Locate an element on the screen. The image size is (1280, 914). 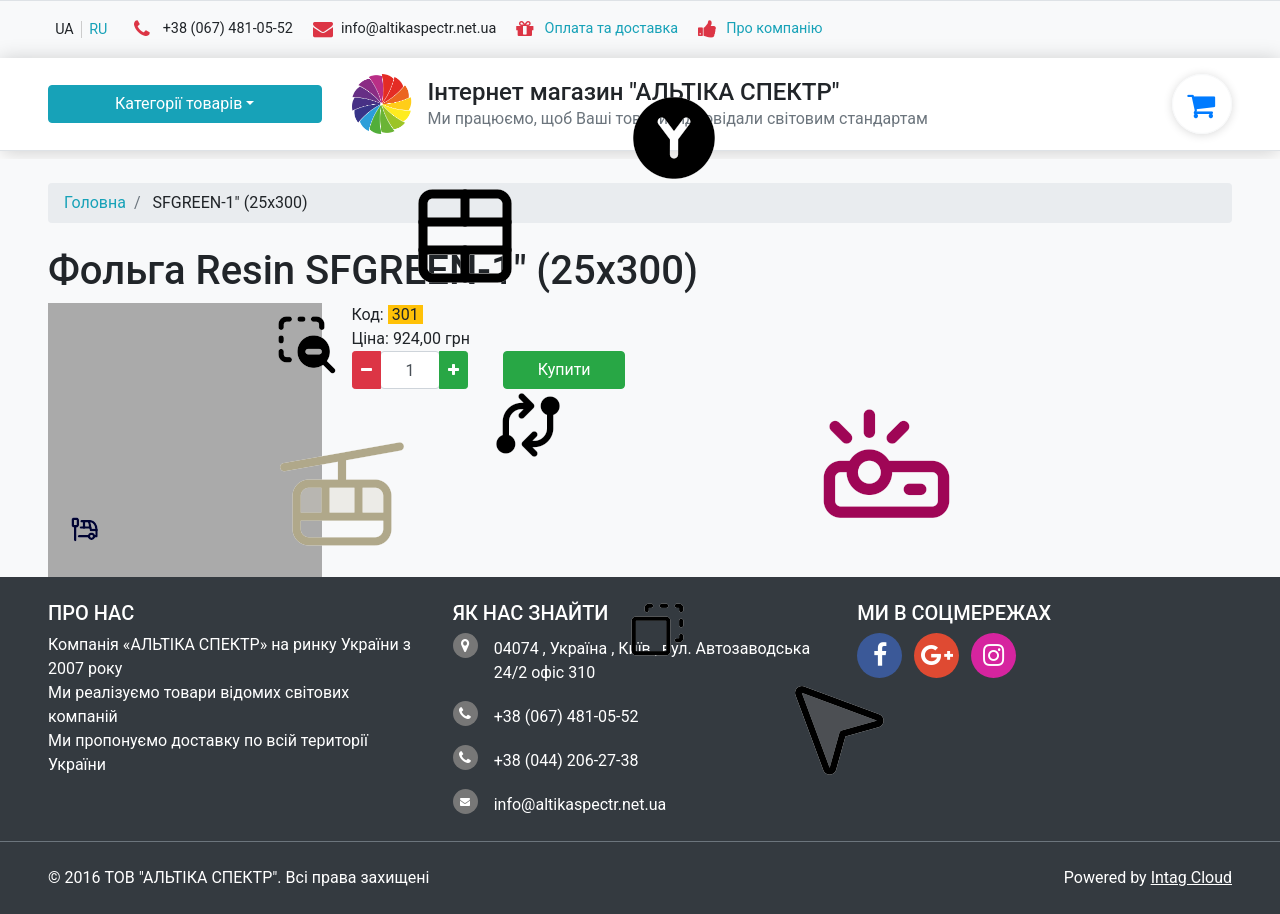
press the Y button on xbox controller is located at coordinates (674, 138).